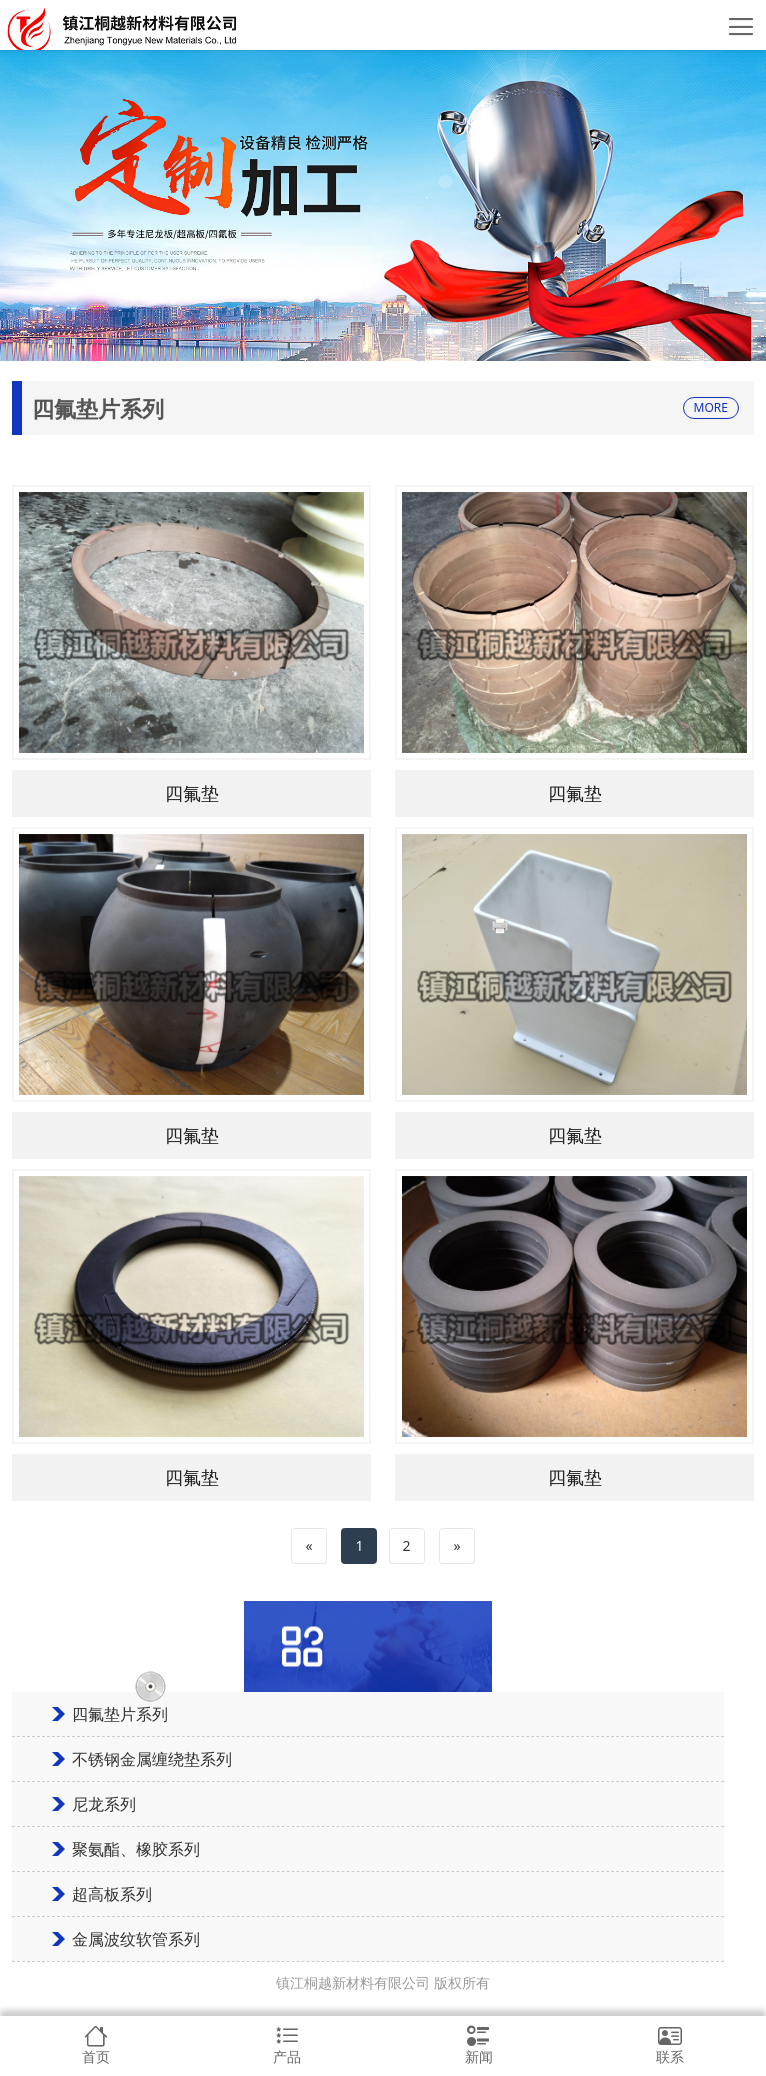  I want to click on print the current document, so click(500, 926).